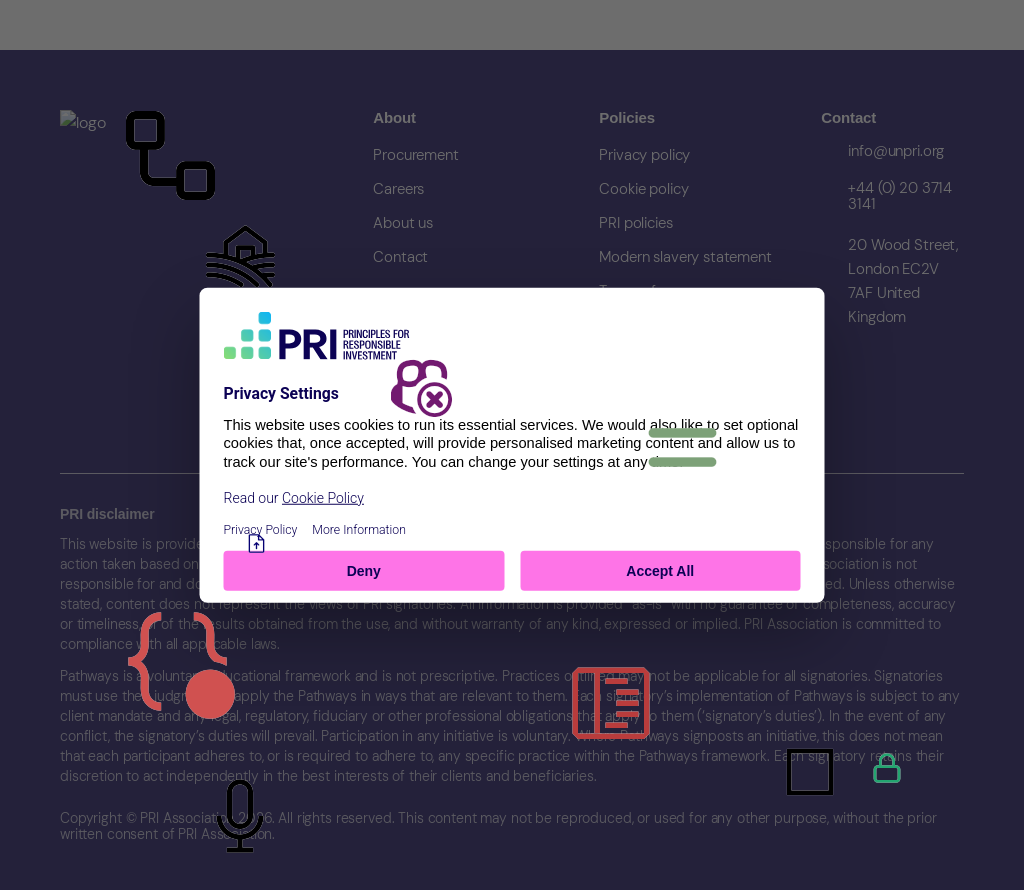  I want to click on equals or comparison function, so click(682, 447).